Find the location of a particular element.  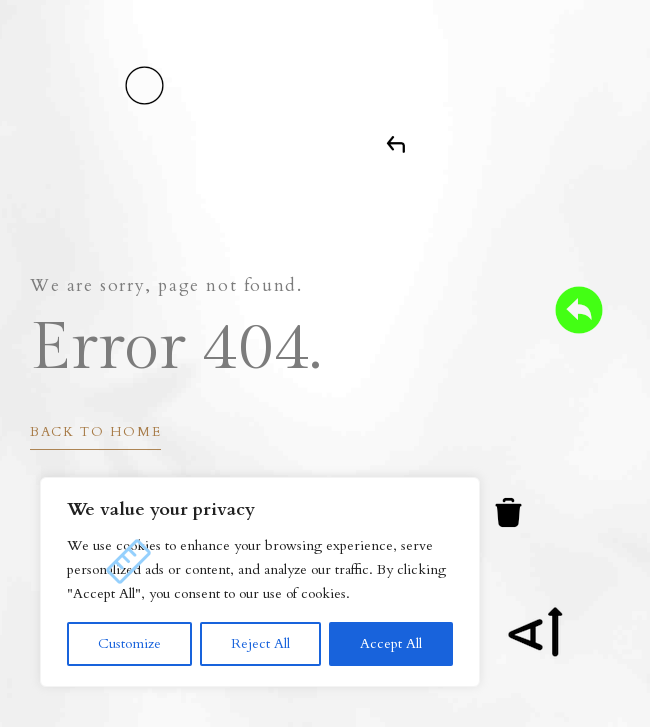

undo the last action is located at coordinates (579, 310).